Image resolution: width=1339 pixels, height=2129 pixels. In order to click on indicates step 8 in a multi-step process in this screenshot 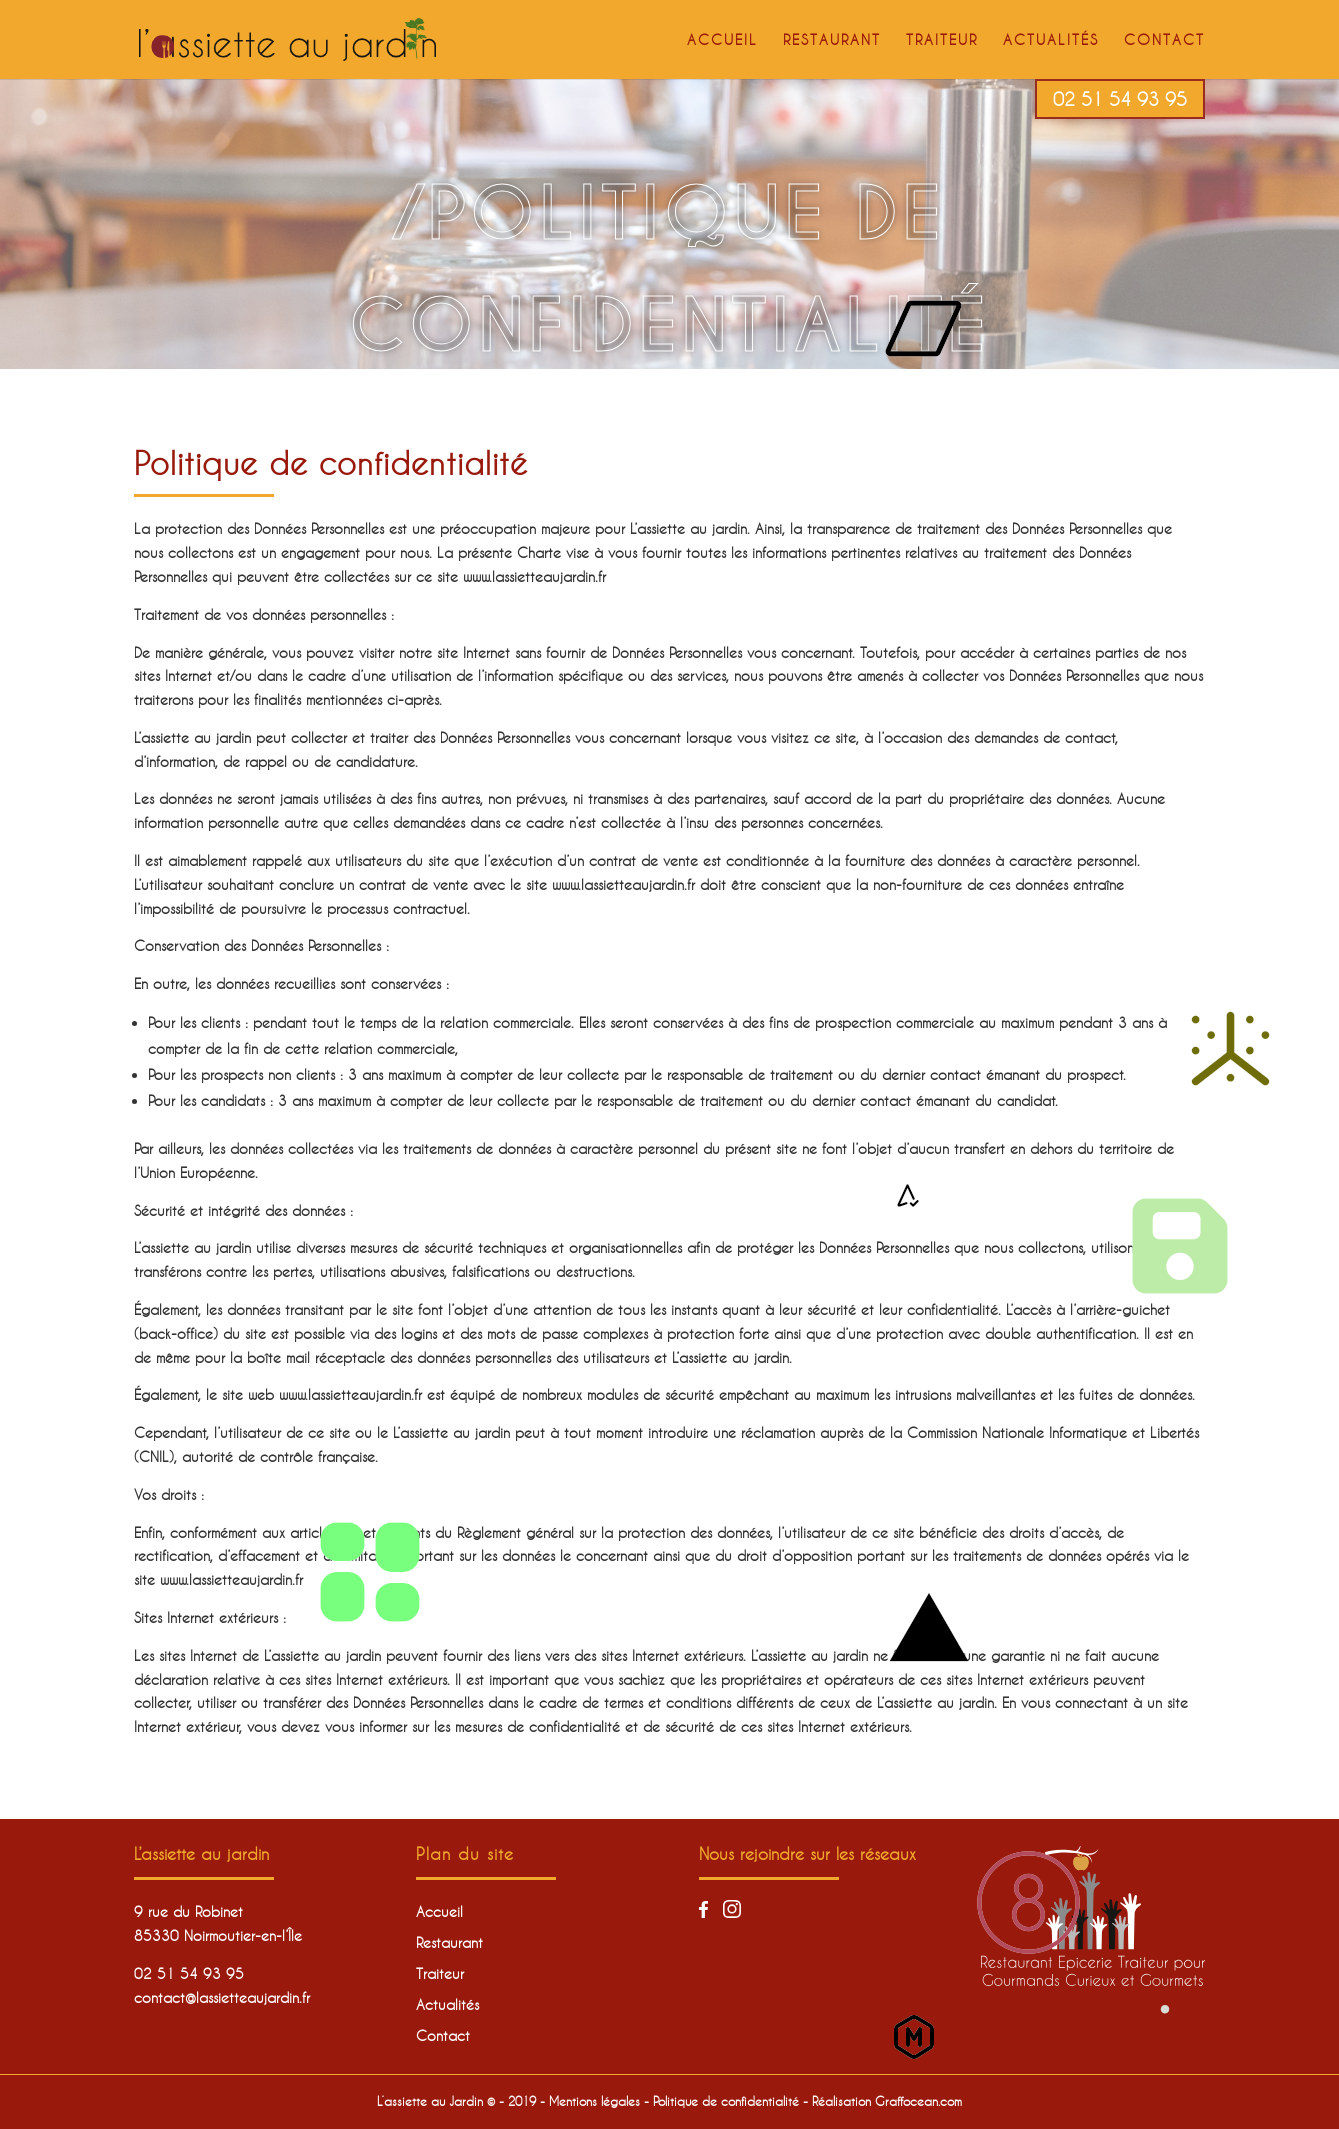, I will do `click(1028, 1902)`.